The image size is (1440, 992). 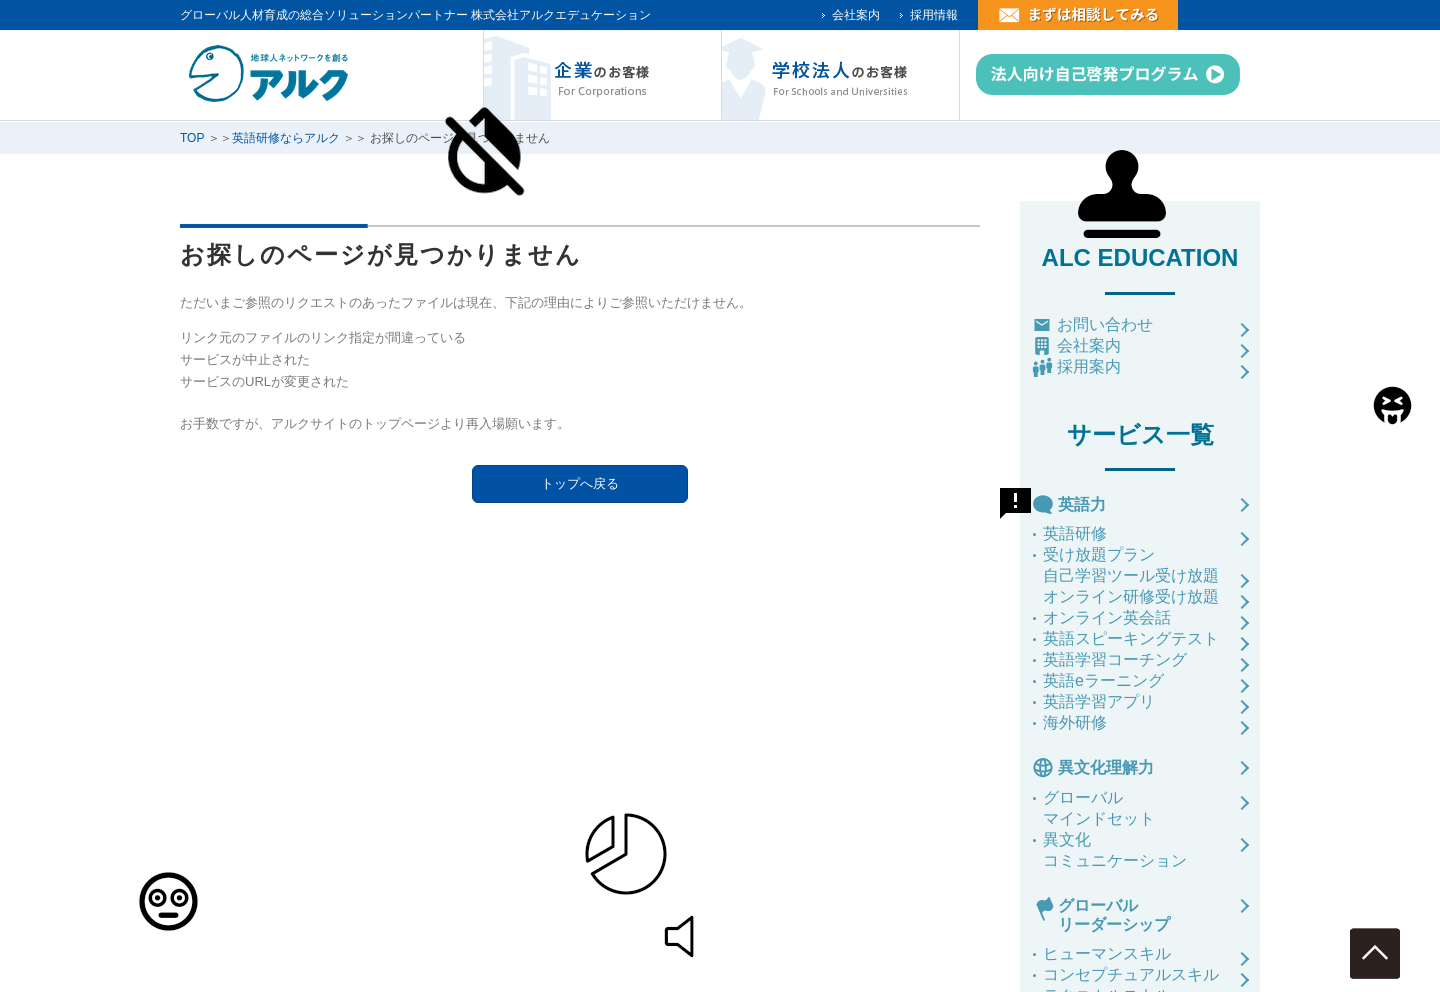 I want to click on speaker with no audio output, so click(x=685, y=936).